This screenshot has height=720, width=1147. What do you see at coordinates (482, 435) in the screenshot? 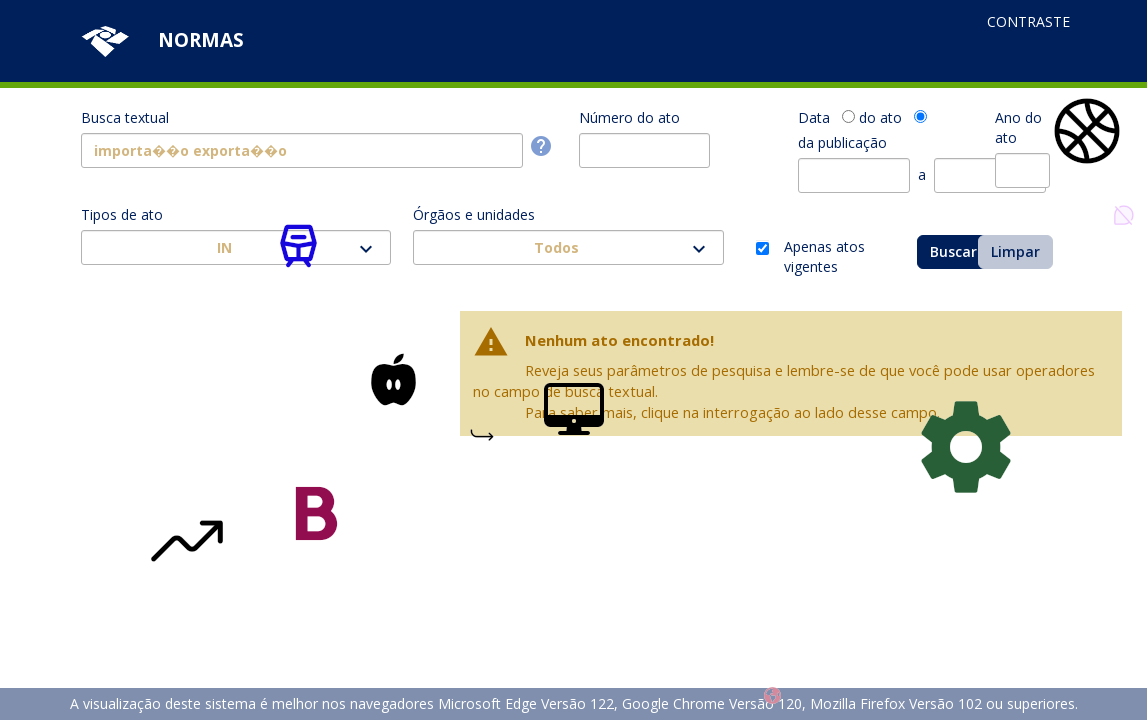
I see `forward or redirect a message` at bounding box center [482, 435].